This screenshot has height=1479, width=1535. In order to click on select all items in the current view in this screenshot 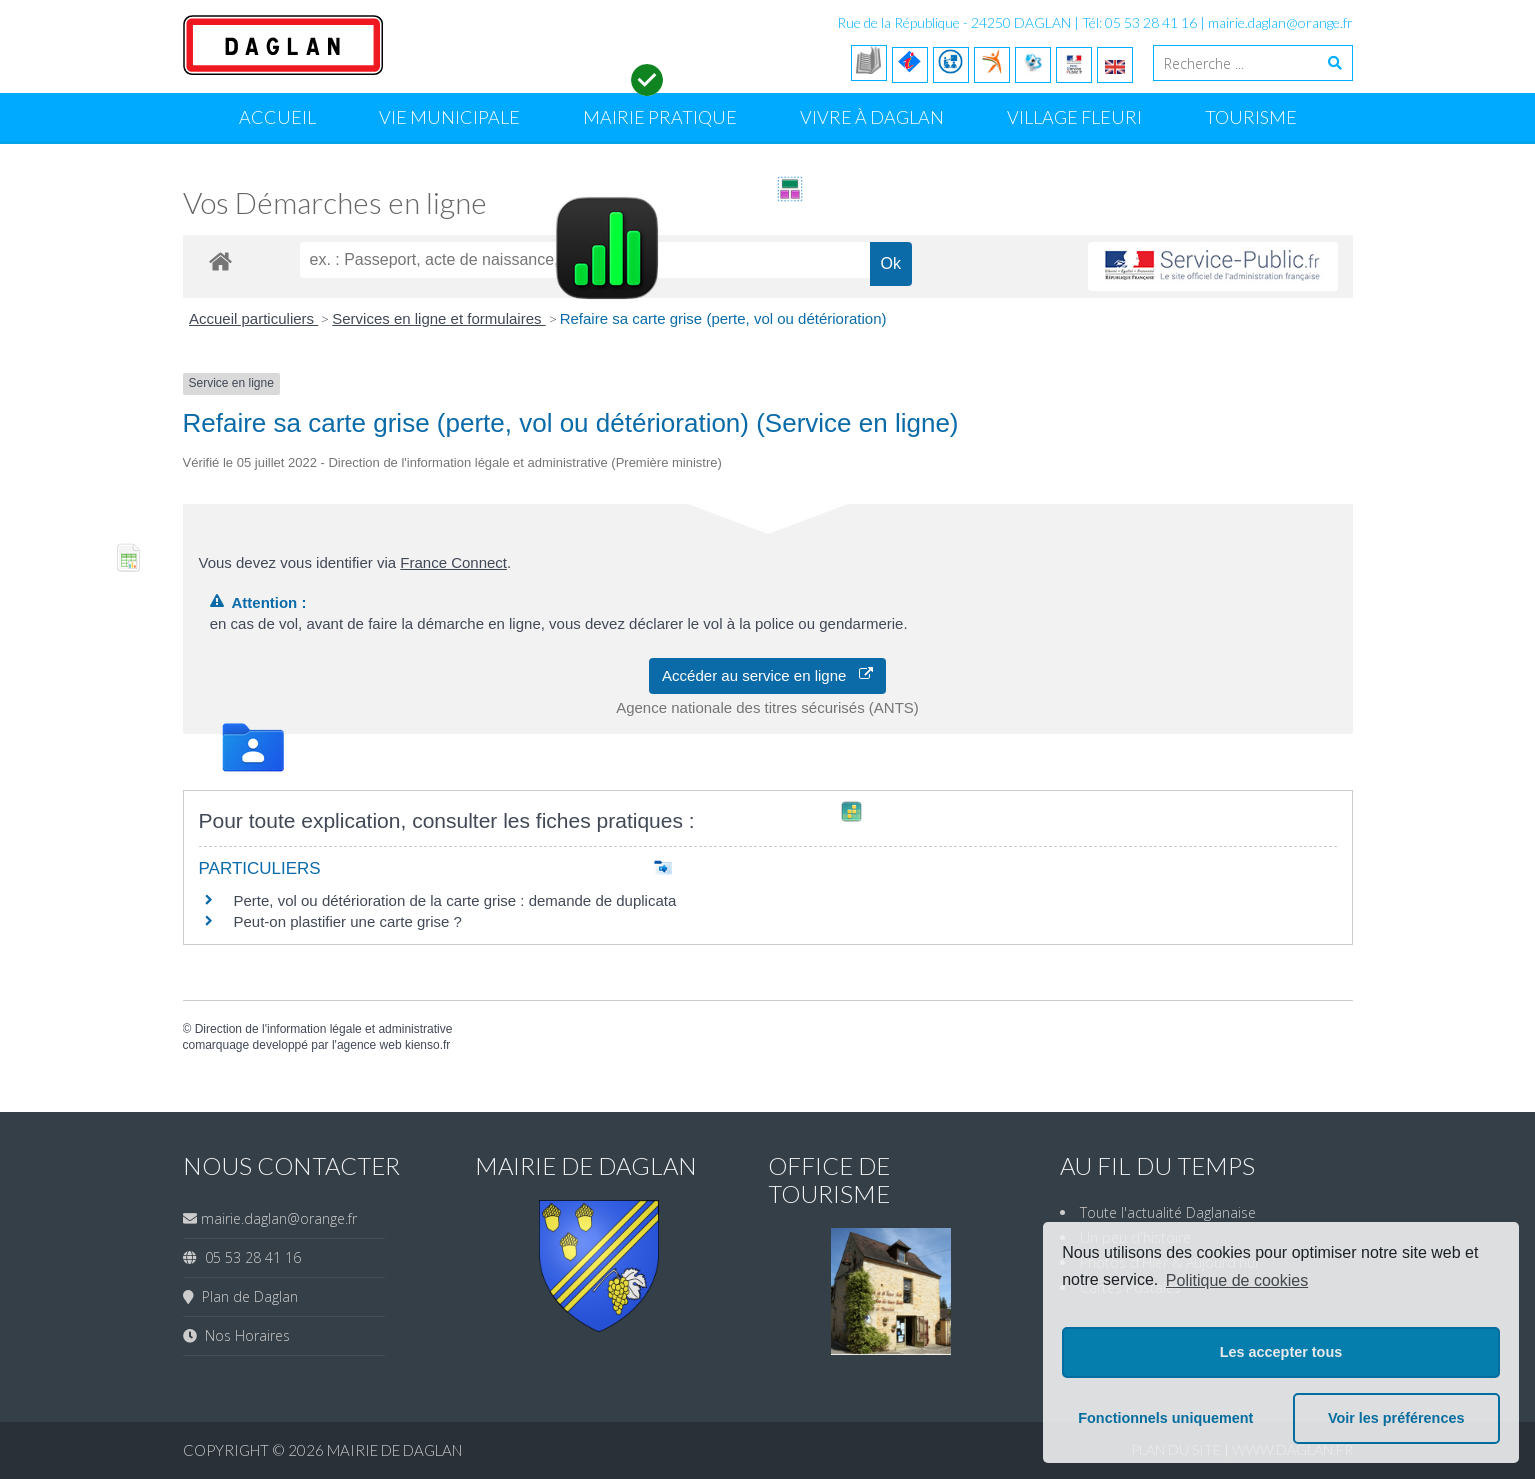, I will do `click(790, 189)`.